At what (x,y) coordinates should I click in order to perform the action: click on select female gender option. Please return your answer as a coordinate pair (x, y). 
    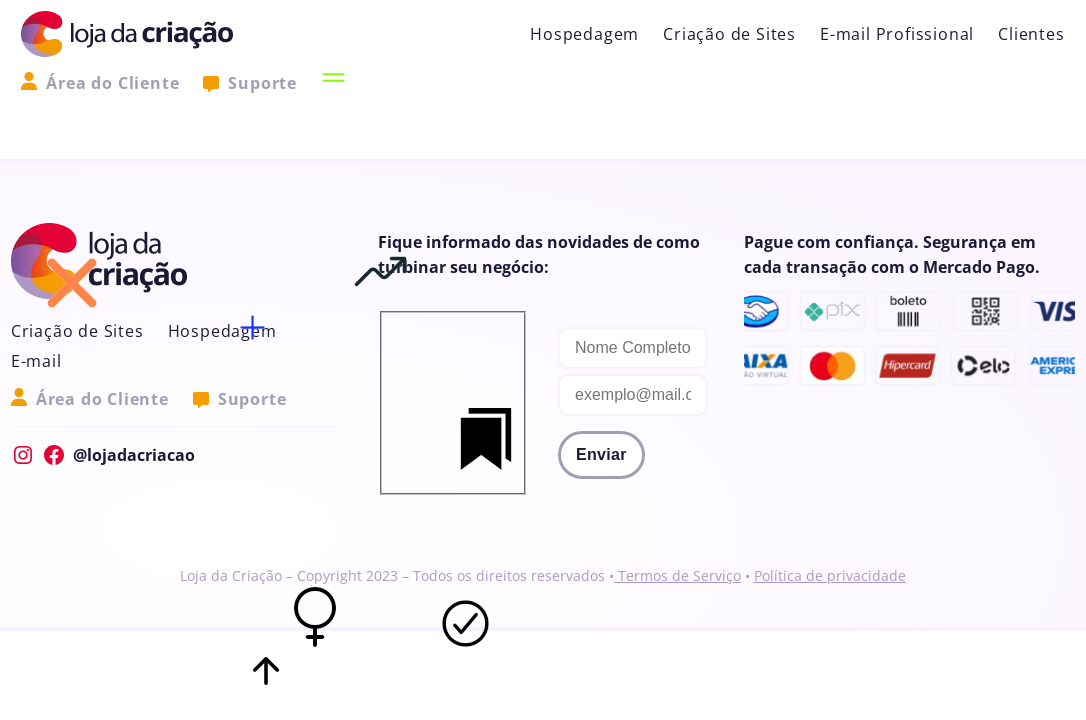
    Looking at the image, I should click on (315, 617).